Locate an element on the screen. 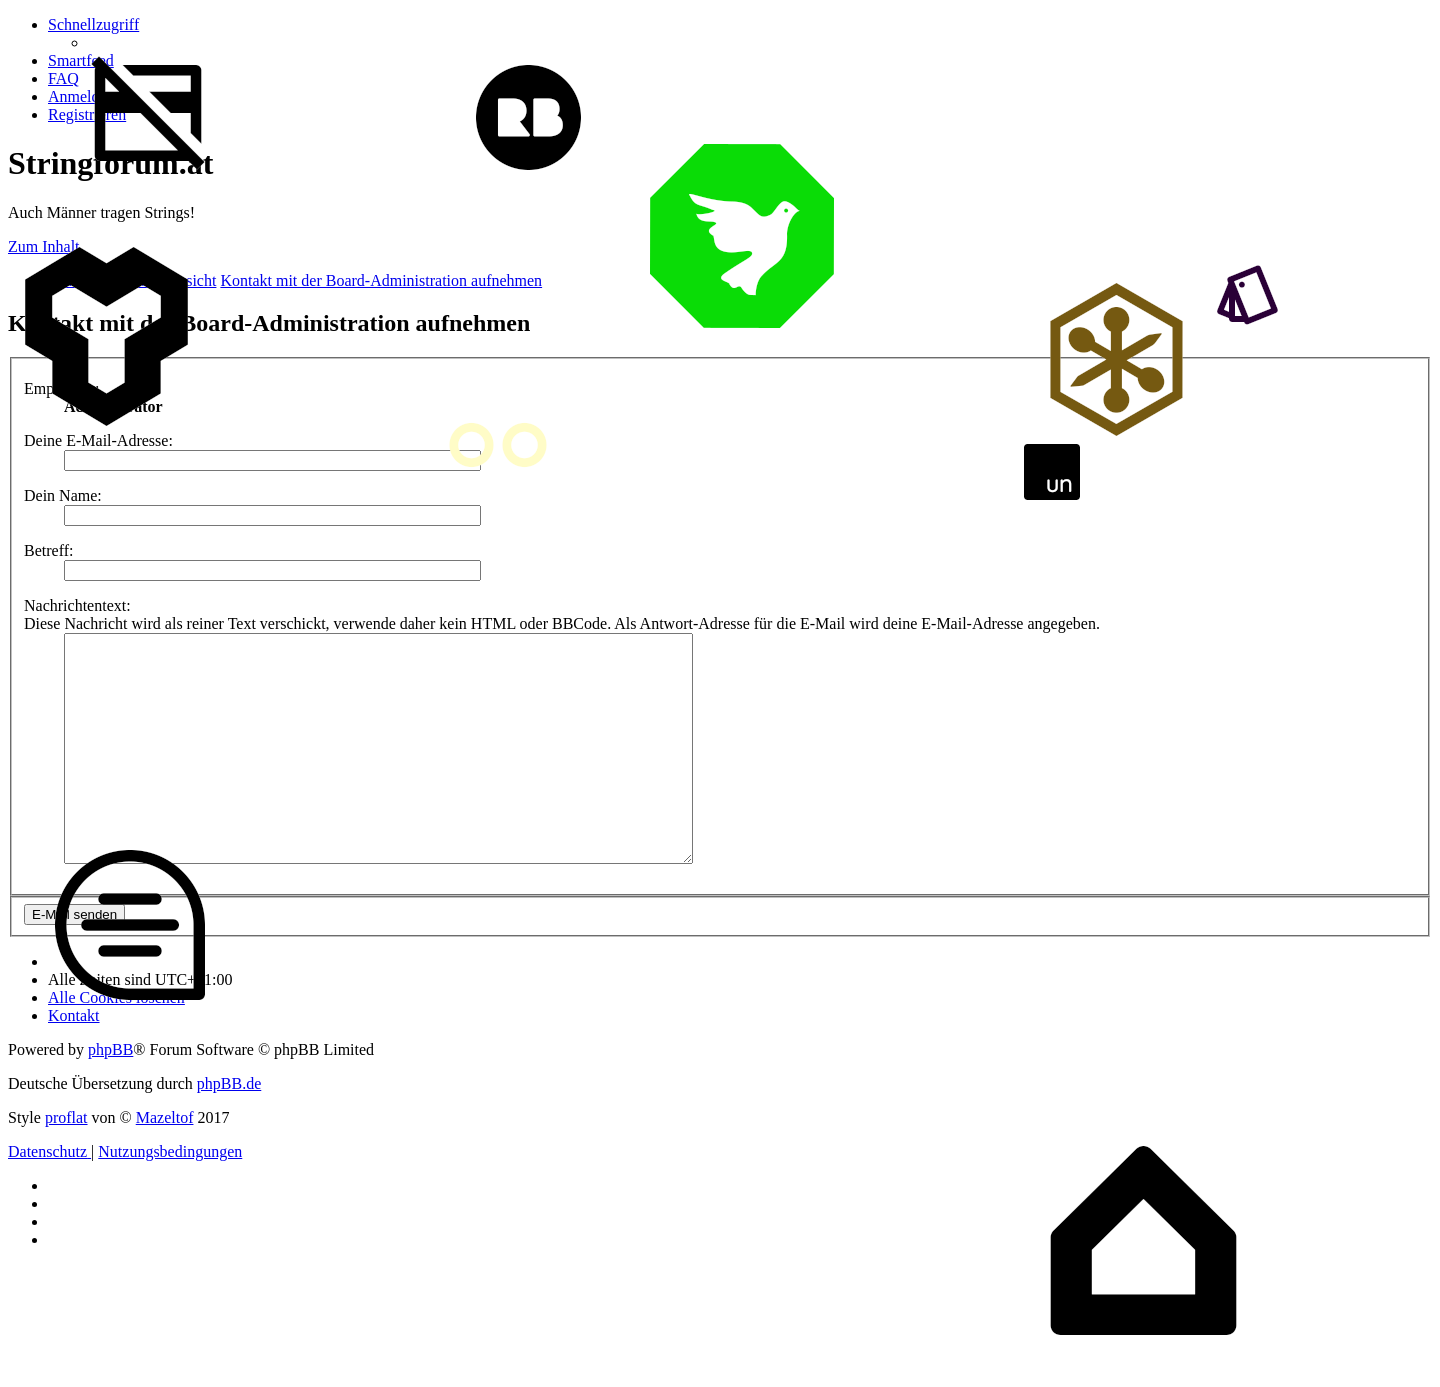 The image size is (1440, 1387). access pantone color swatches is located at coordinates (1247, 295).